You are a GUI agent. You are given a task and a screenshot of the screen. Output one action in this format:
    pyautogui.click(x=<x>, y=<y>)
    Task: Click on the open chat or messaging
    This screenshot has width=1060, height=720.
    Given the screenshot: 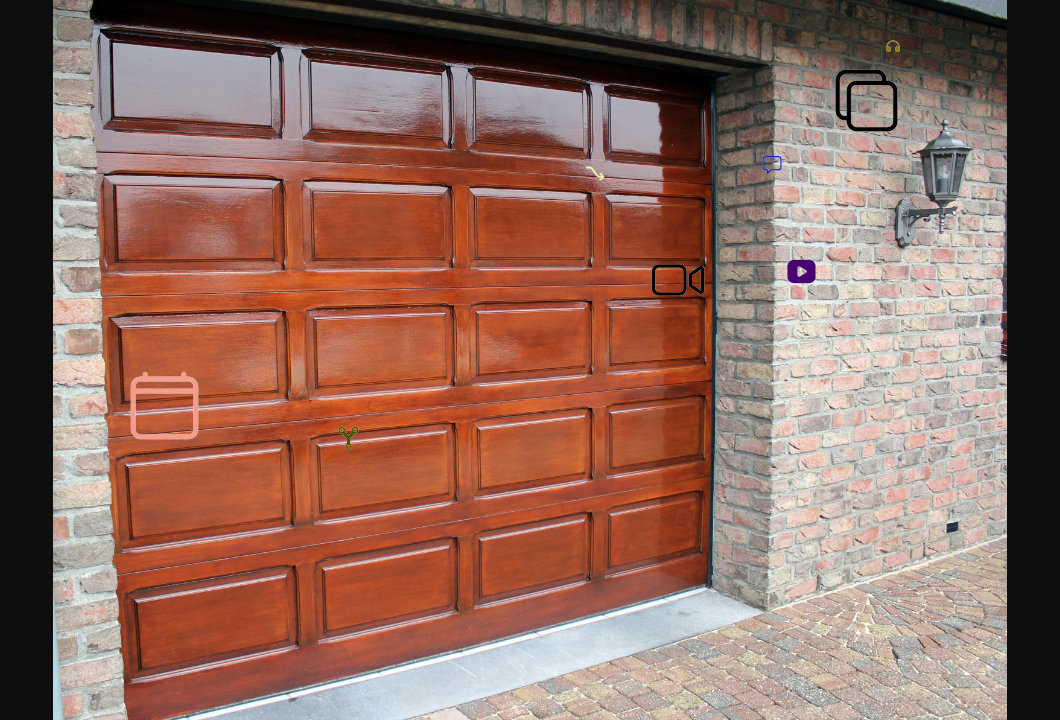 What is the action you would take?
    pyautogui.click(x=772, y=165)
    